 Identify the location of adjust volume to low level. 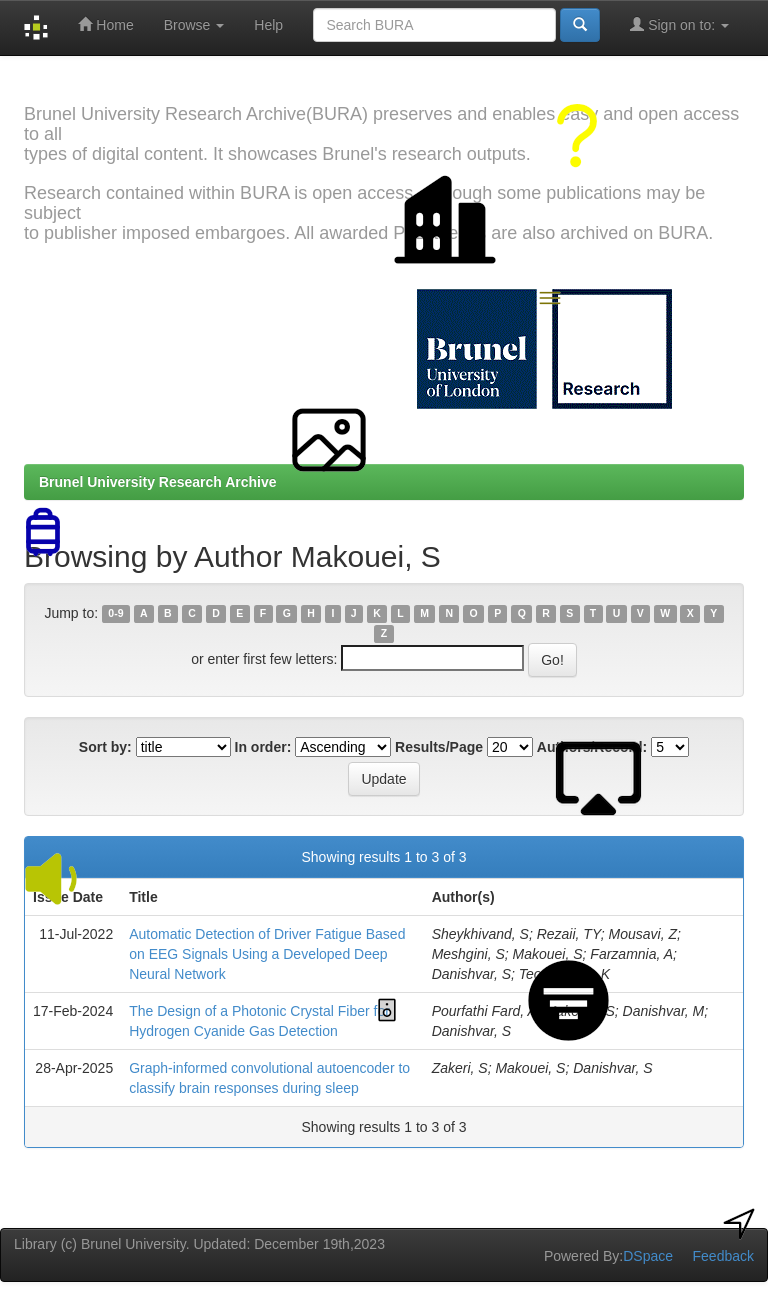
(51, 879).